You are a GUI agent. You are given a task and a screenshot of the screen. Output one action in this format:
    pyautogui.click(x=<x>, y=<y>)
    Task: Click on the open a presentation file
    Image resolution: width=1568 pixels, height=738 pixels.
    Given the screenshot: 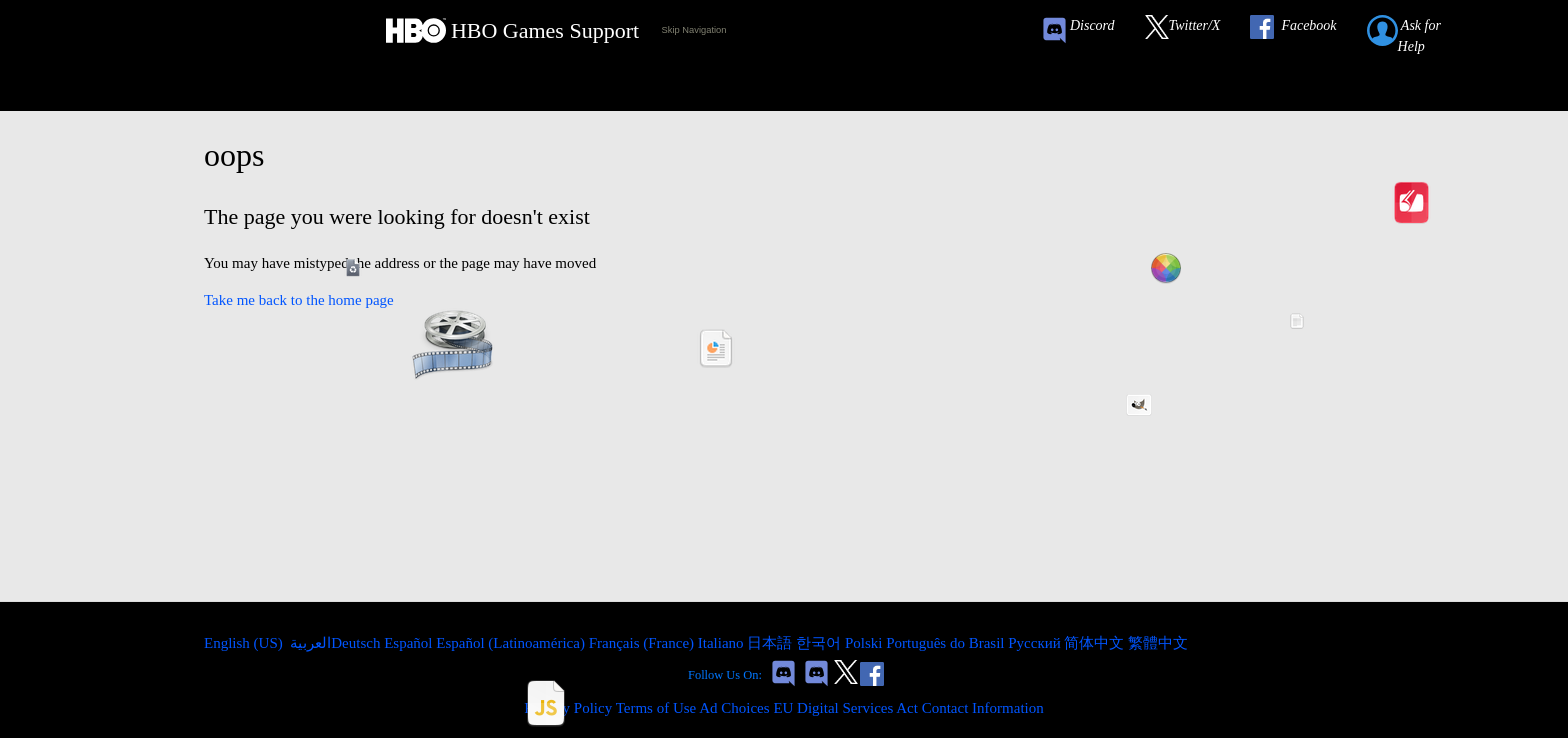 What is the action you would take?
    pyautogui.click(x=716, y=348)
    